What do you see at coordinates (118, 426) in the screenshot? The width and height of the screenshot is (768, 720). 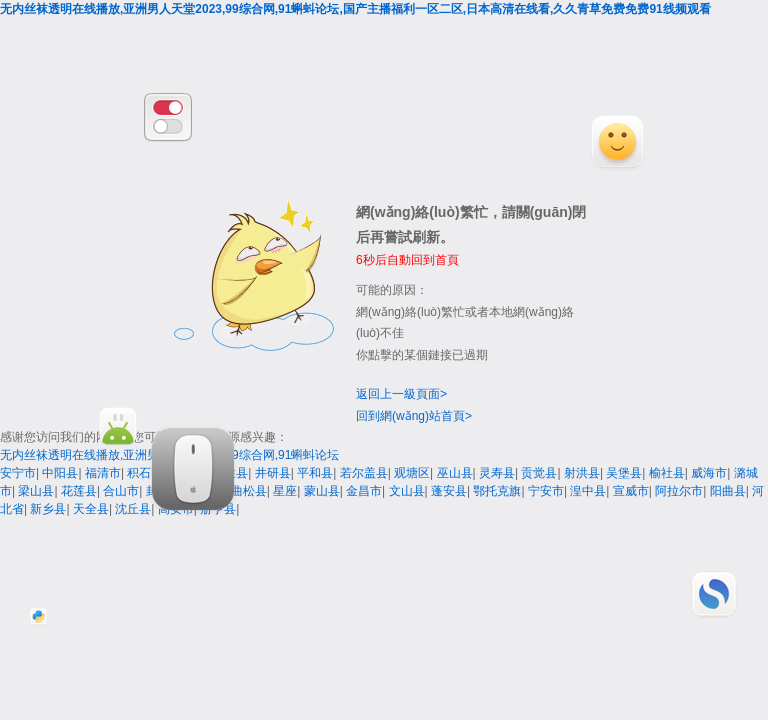 I see `open android file transfer app` at bounding box center [118, 426].